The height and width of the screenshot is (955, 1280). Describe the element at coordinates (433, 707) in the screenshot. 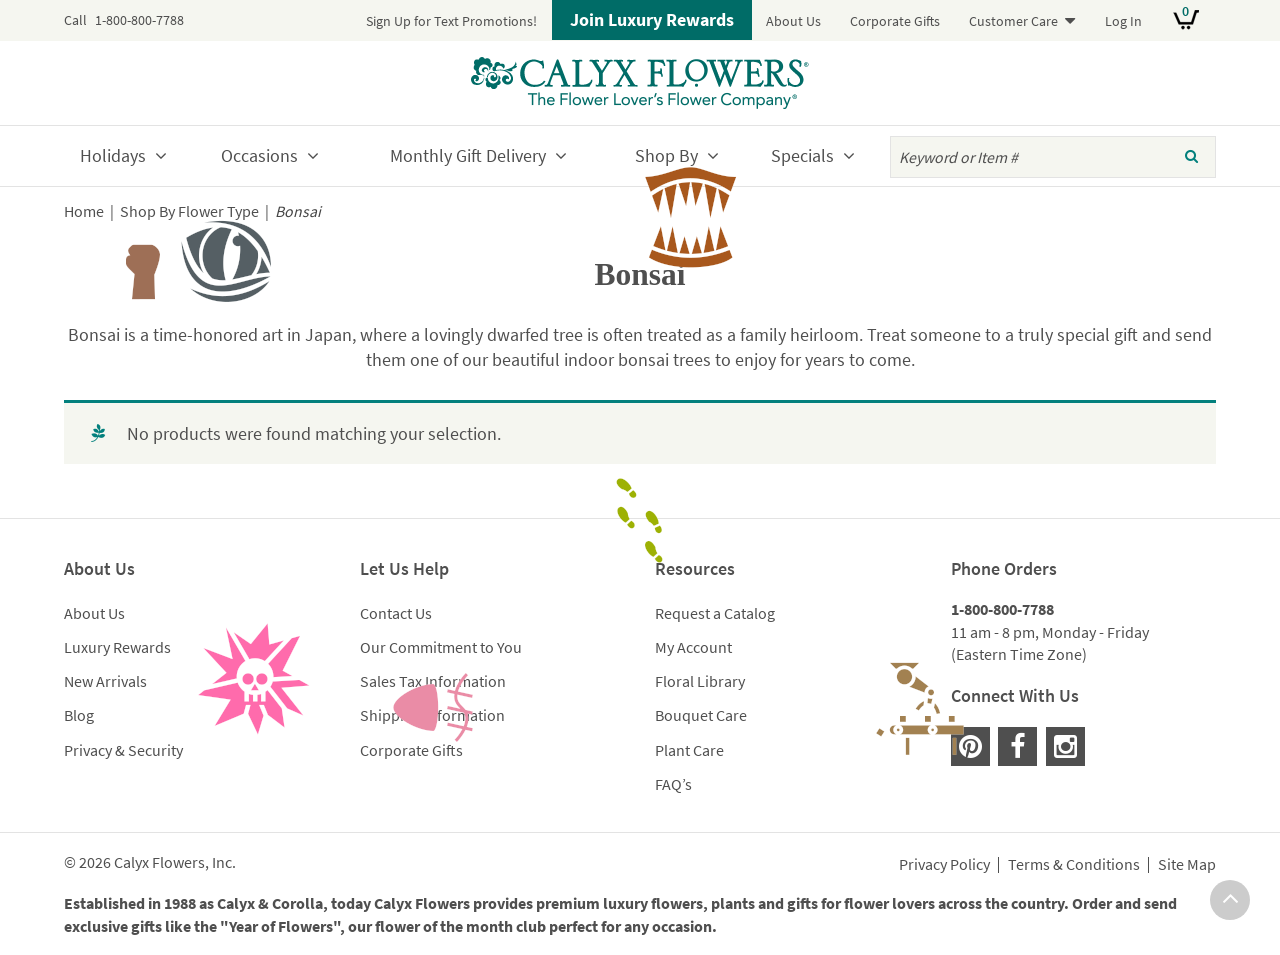

I see `toggle fog lights on or off` at that location.